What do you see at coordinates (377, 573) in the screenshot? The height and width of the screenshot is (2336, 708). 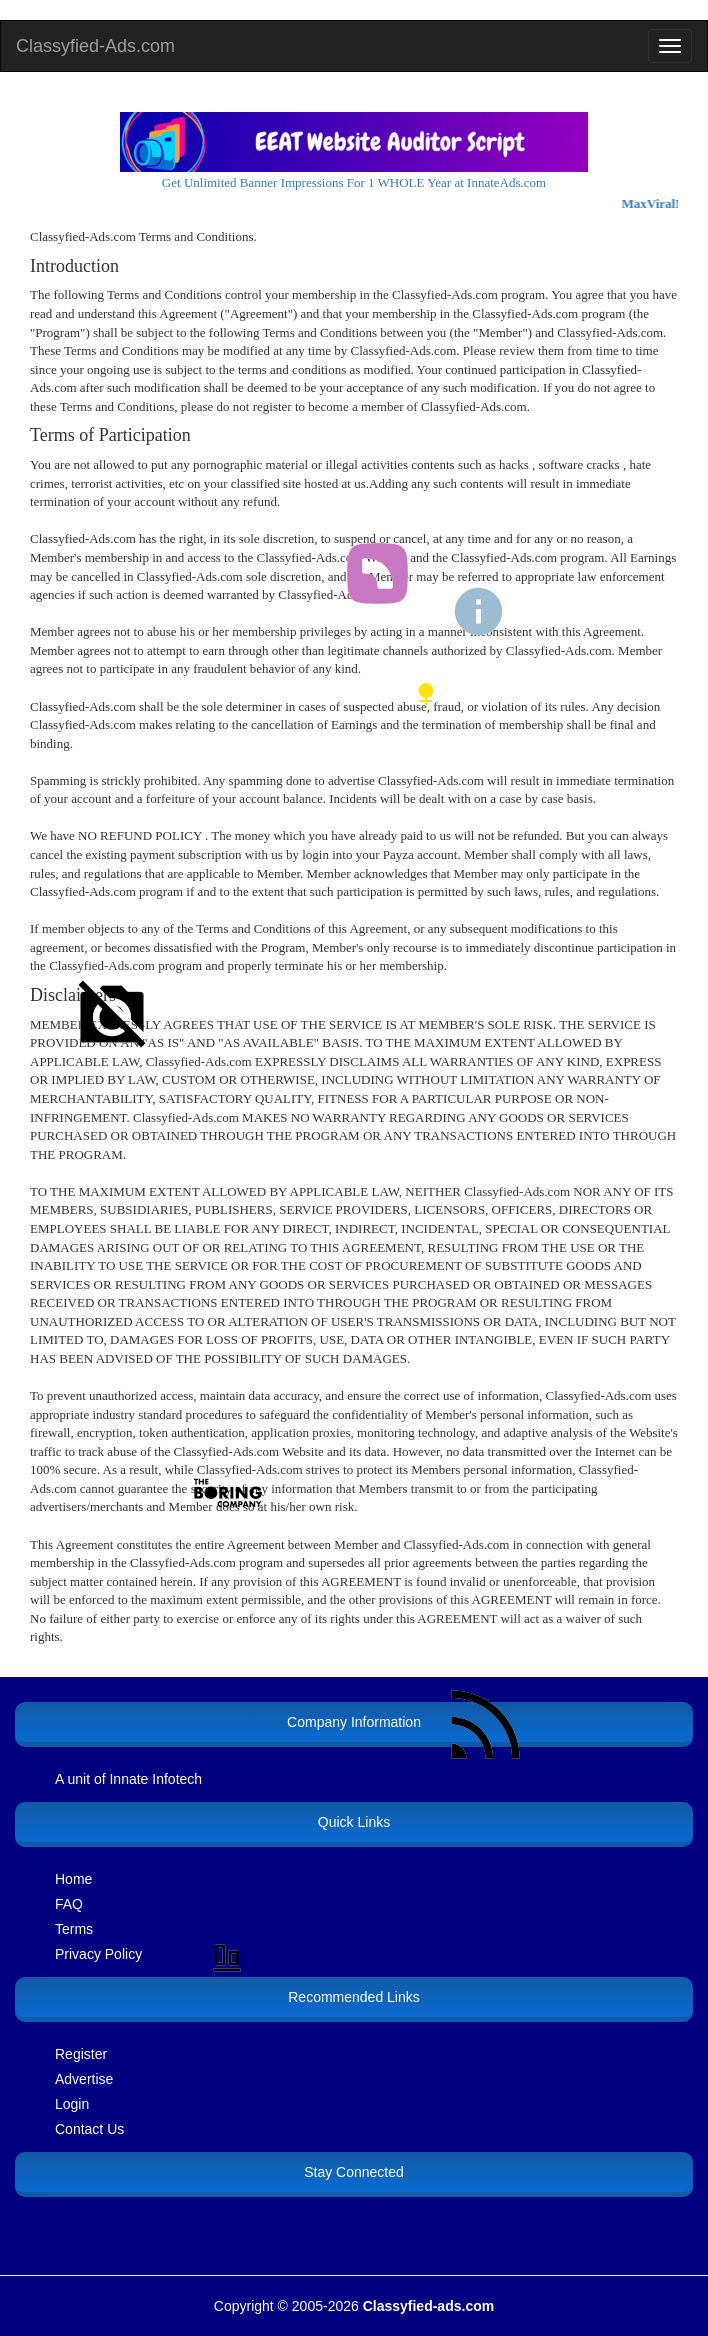 I see `open Spectrum community app` at bounding box center [377, 573].